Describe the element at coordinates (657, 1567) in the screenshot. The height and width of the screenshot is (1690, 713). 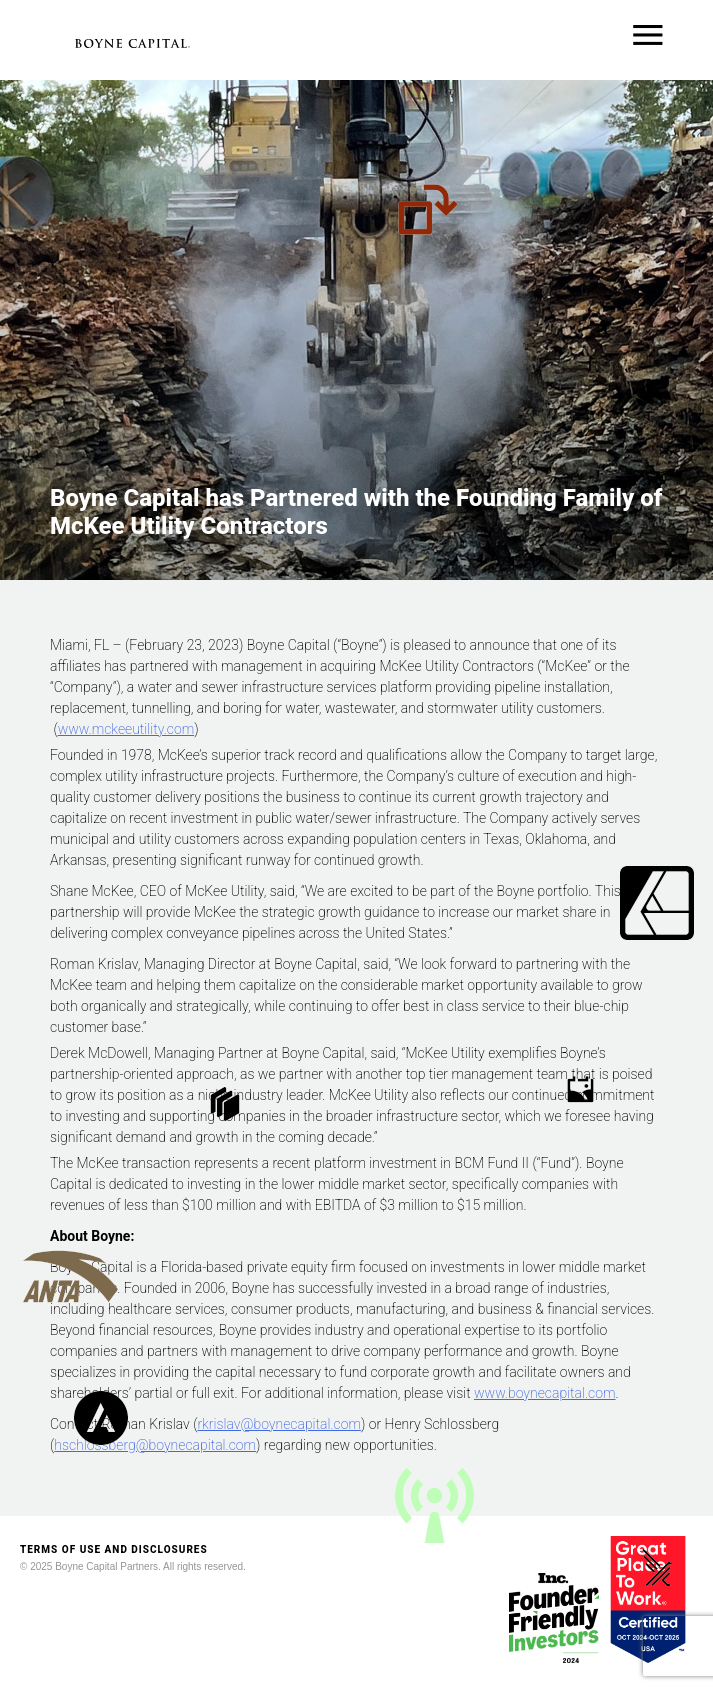
I see `Falco open-source security tool logo` at that location.